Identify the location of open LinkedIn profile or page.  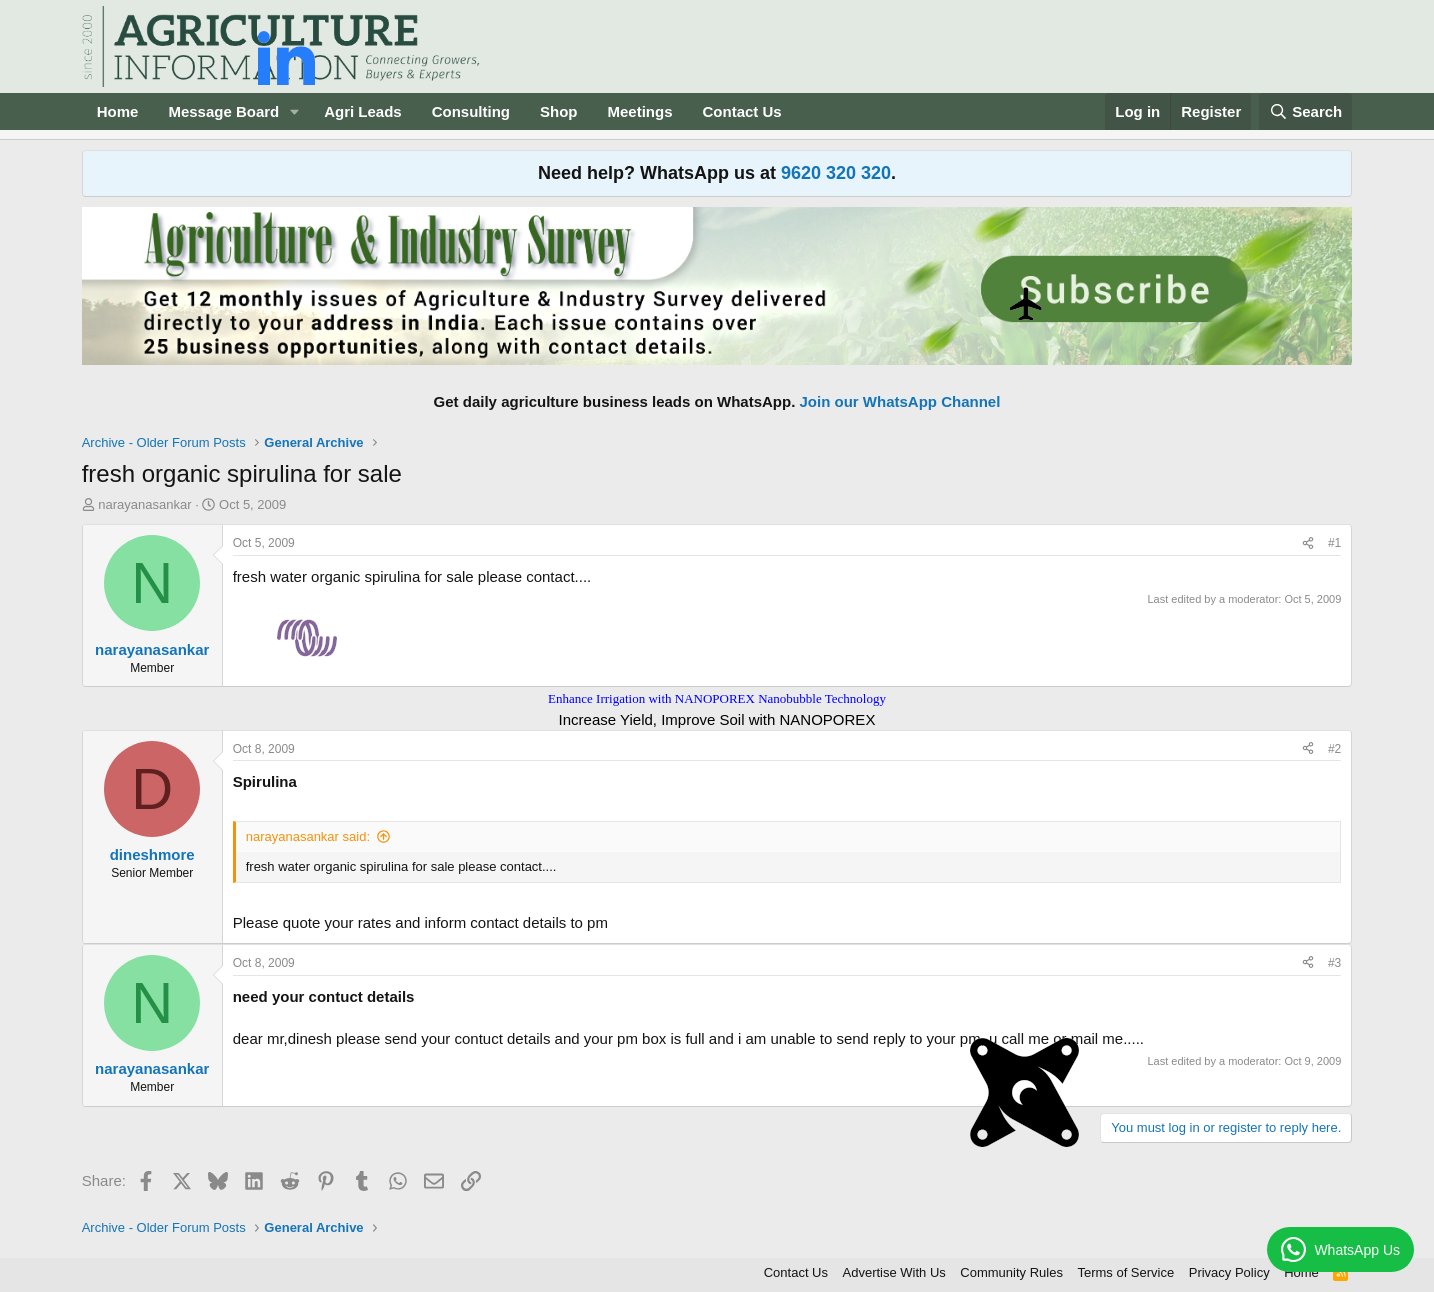
(285, 58).